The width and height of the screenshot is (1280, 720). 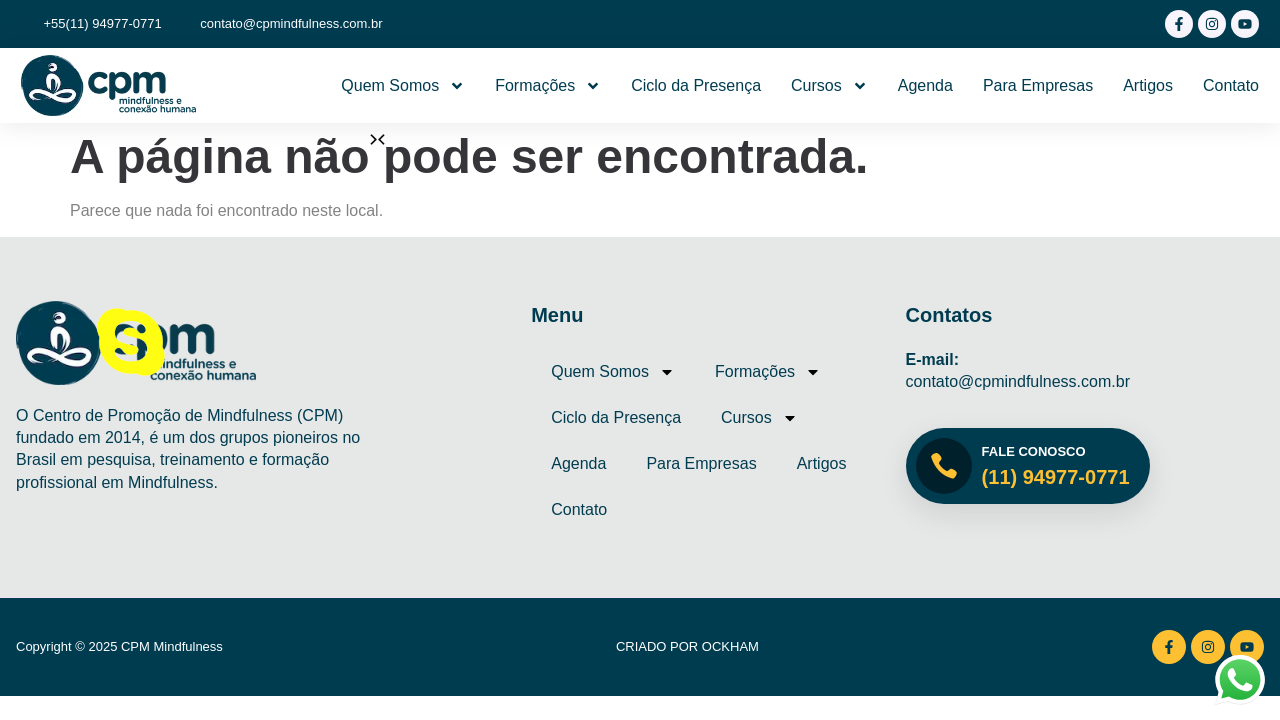 I want to click on open skype app, so click(x=131, y=342).